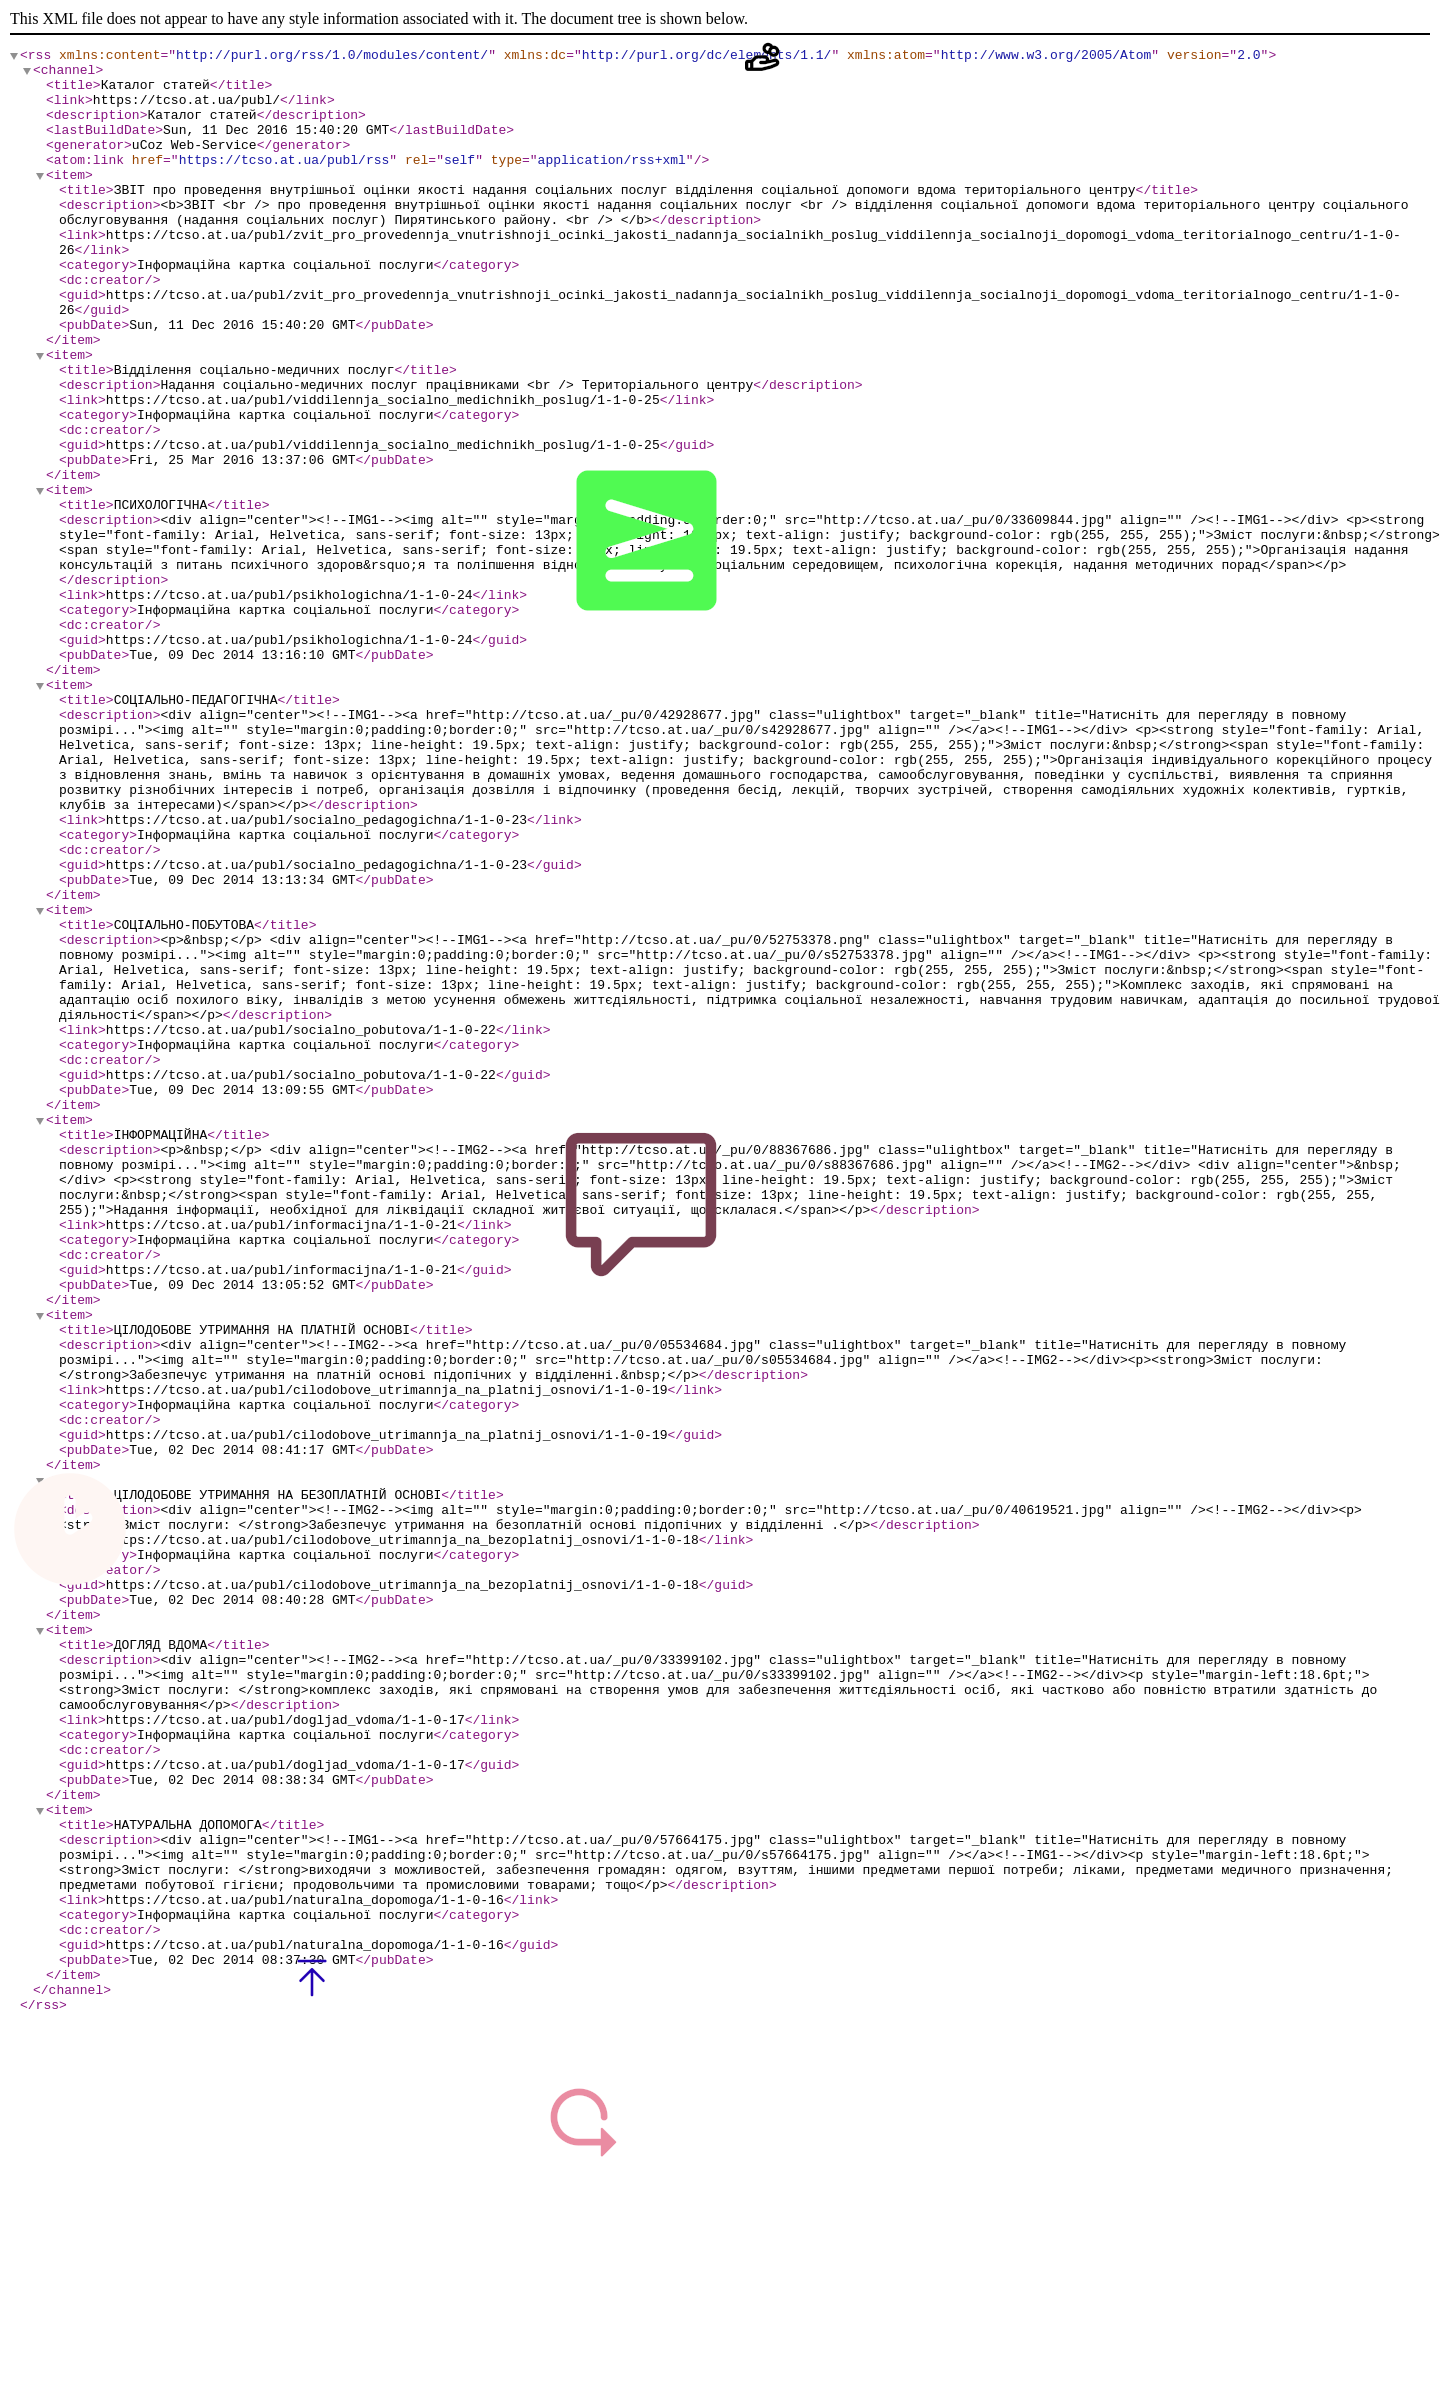  I want to click on indicates the current time or timestamp, so click(70, 1529).